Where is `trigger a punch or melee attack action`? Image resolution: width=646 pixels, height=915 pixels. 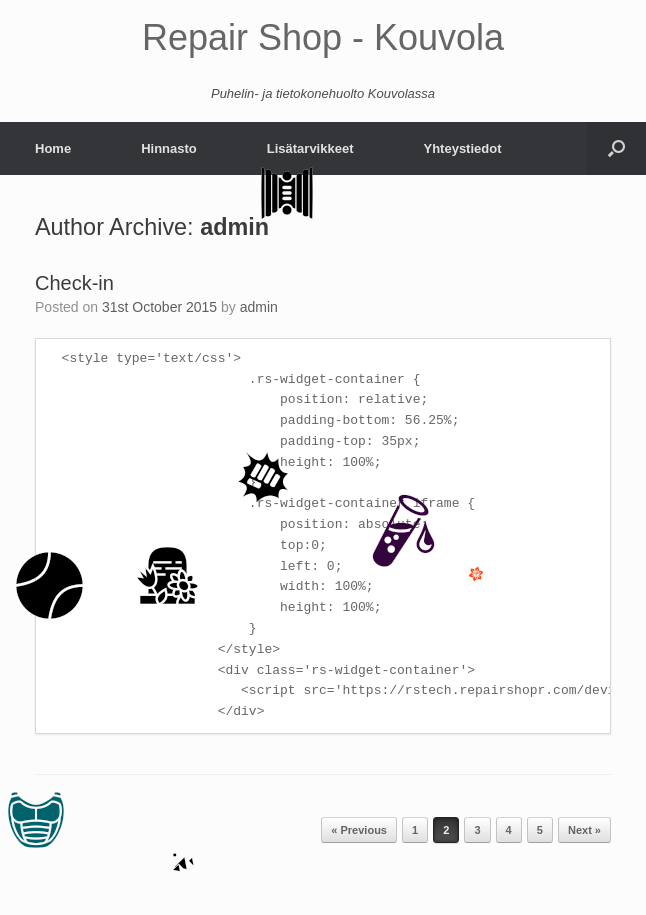
trigger a punch or melee attack action is located at coordinates (263, 476).